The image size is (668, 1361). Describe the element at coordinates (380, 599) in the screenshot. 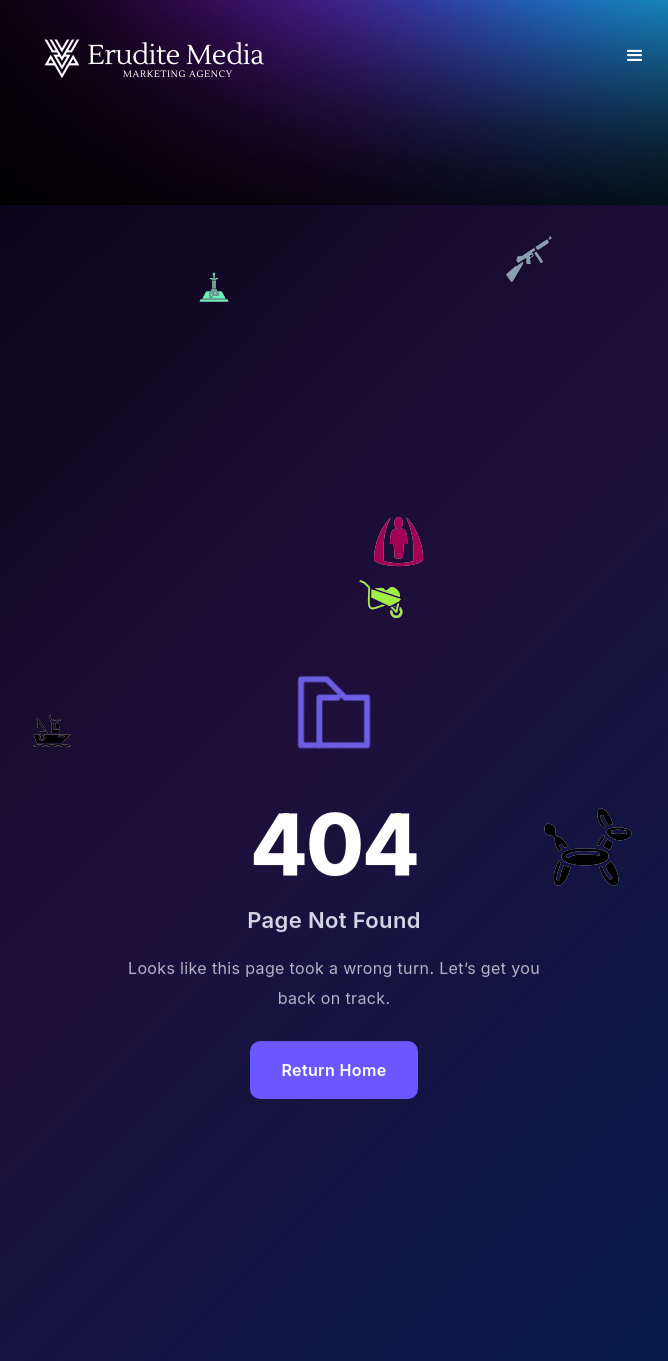

I see `access gardening or landscaping tools` at that location.